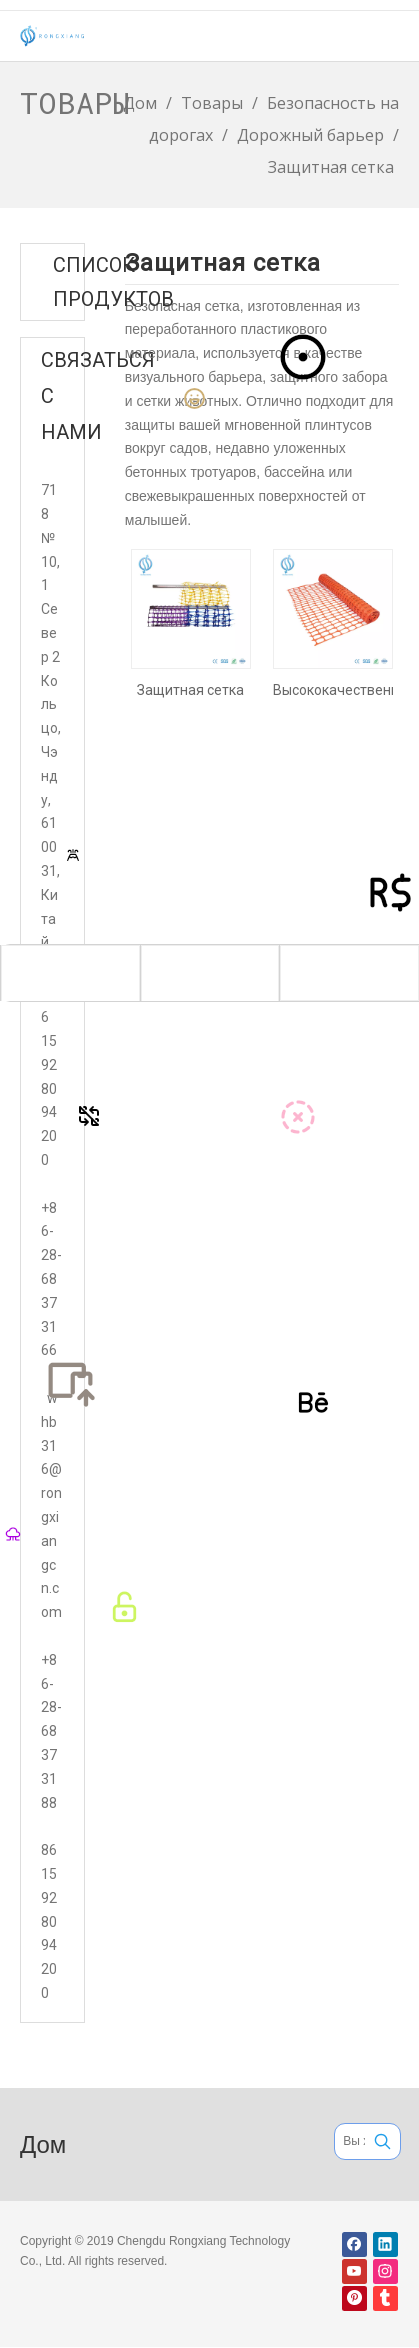 This screenshot has width=419, height=2348. I want to click on select or mark an item as active, so click(303, 357).